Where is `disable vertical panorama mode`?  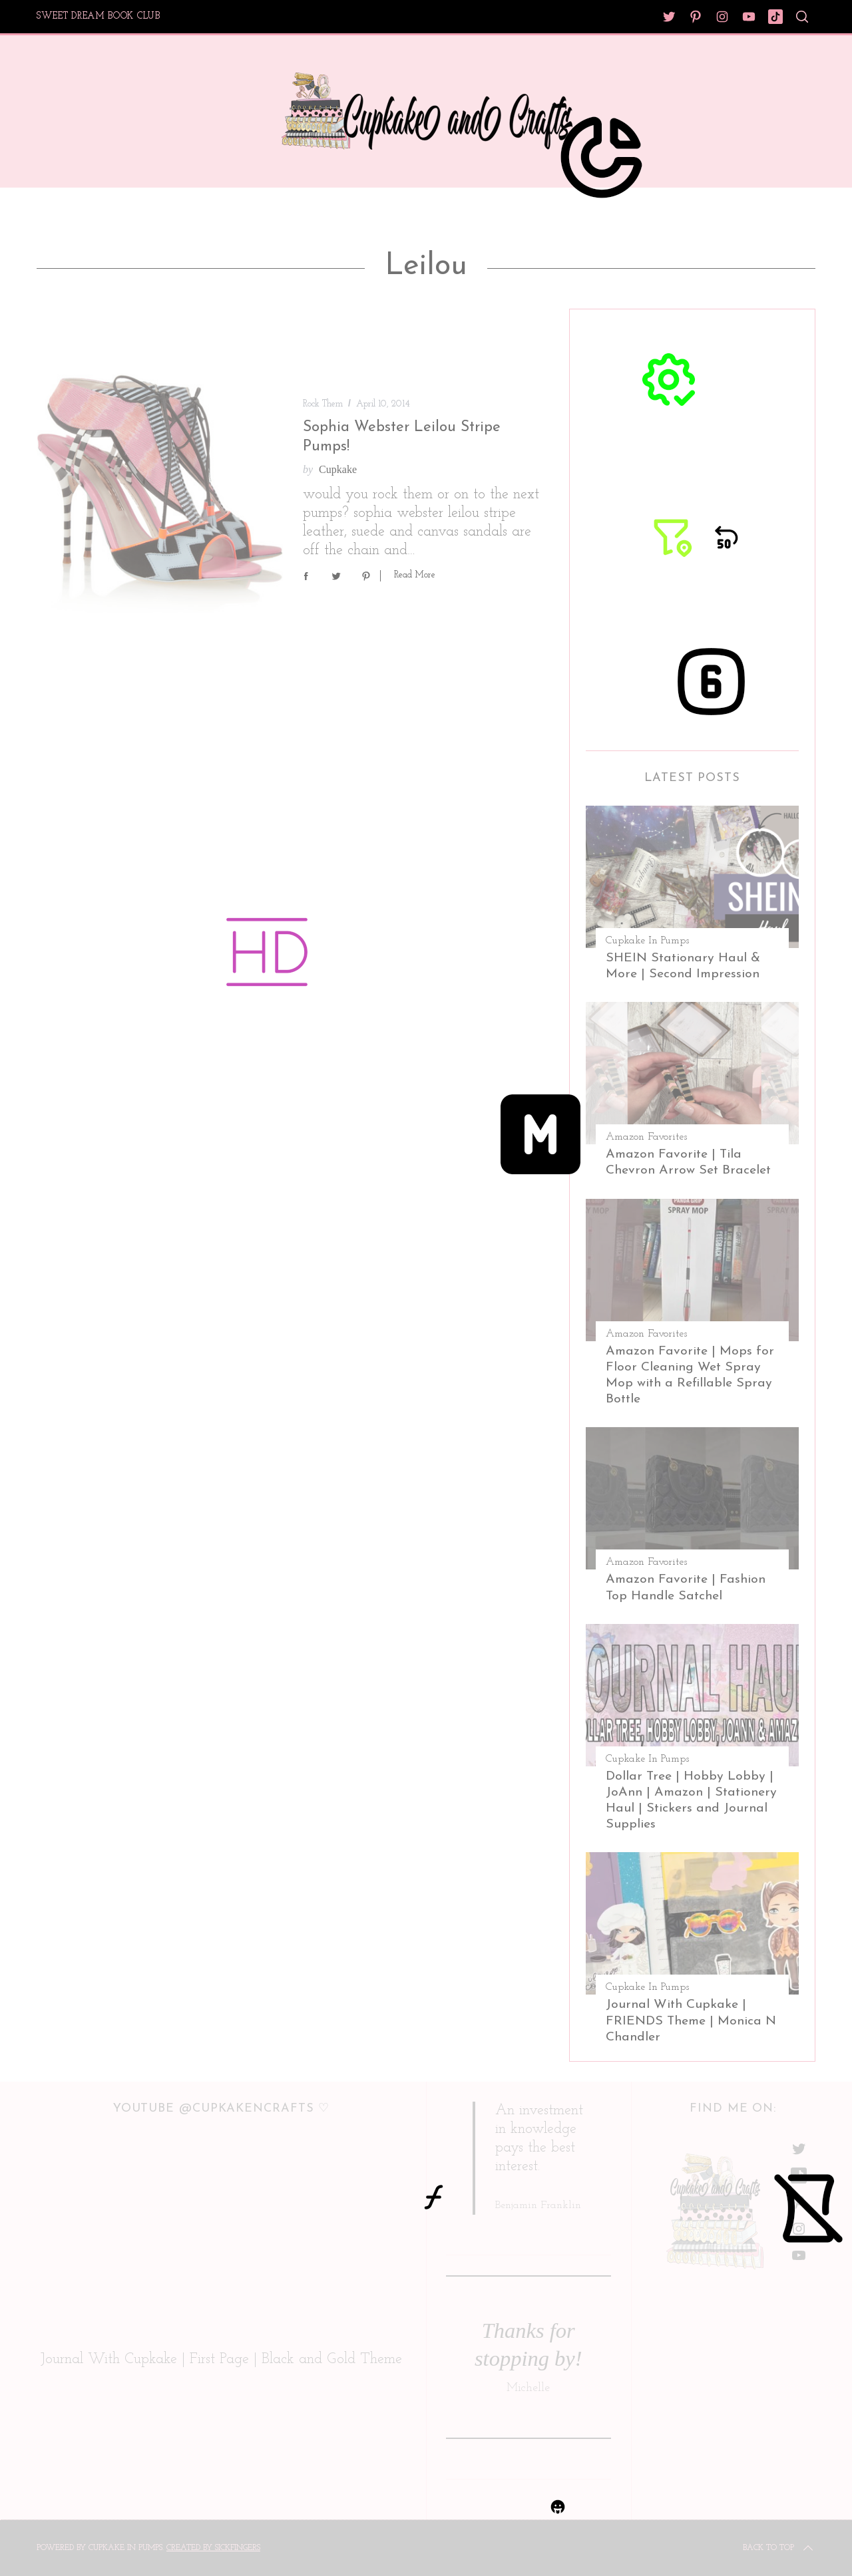 disable vertical panorama mode is located at coordinates (808, 2208).